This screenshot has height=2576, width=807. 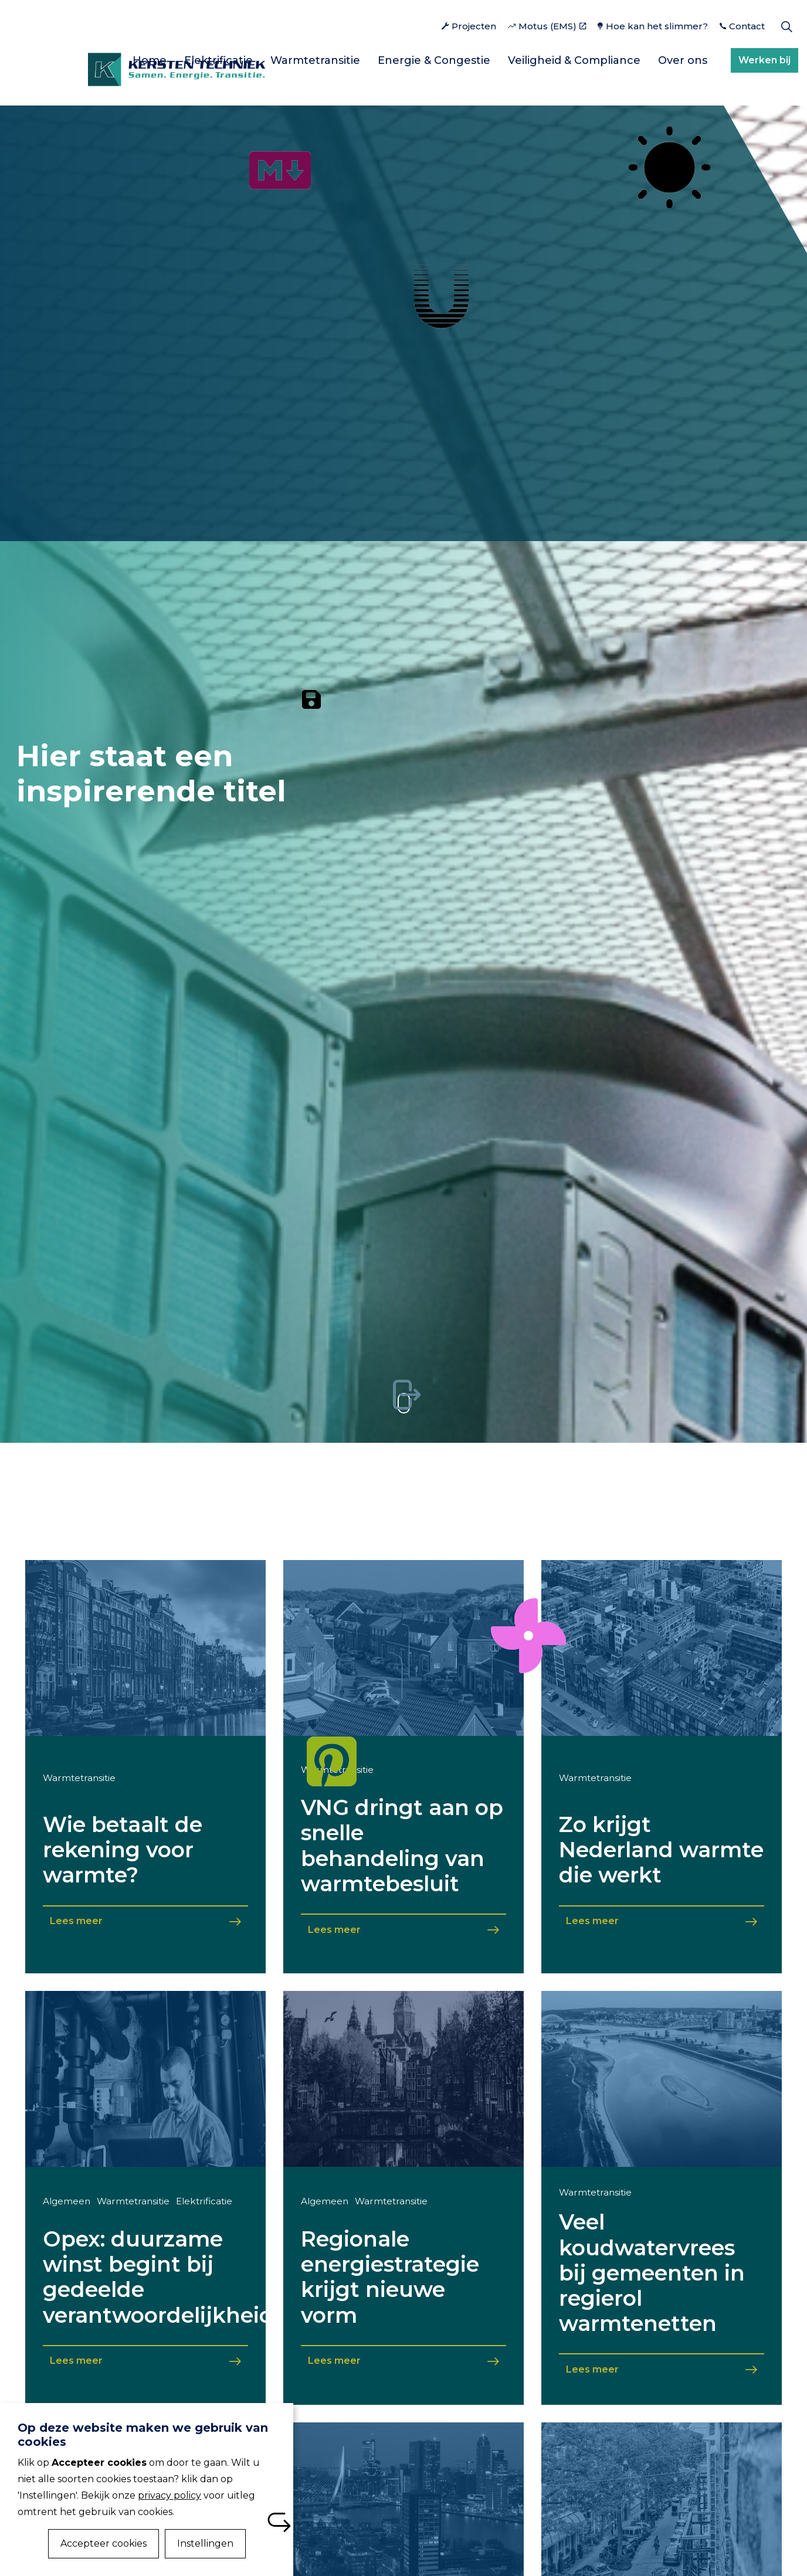 I want to click on toggle fan or ventilation control, so click(x=528, y=1636).